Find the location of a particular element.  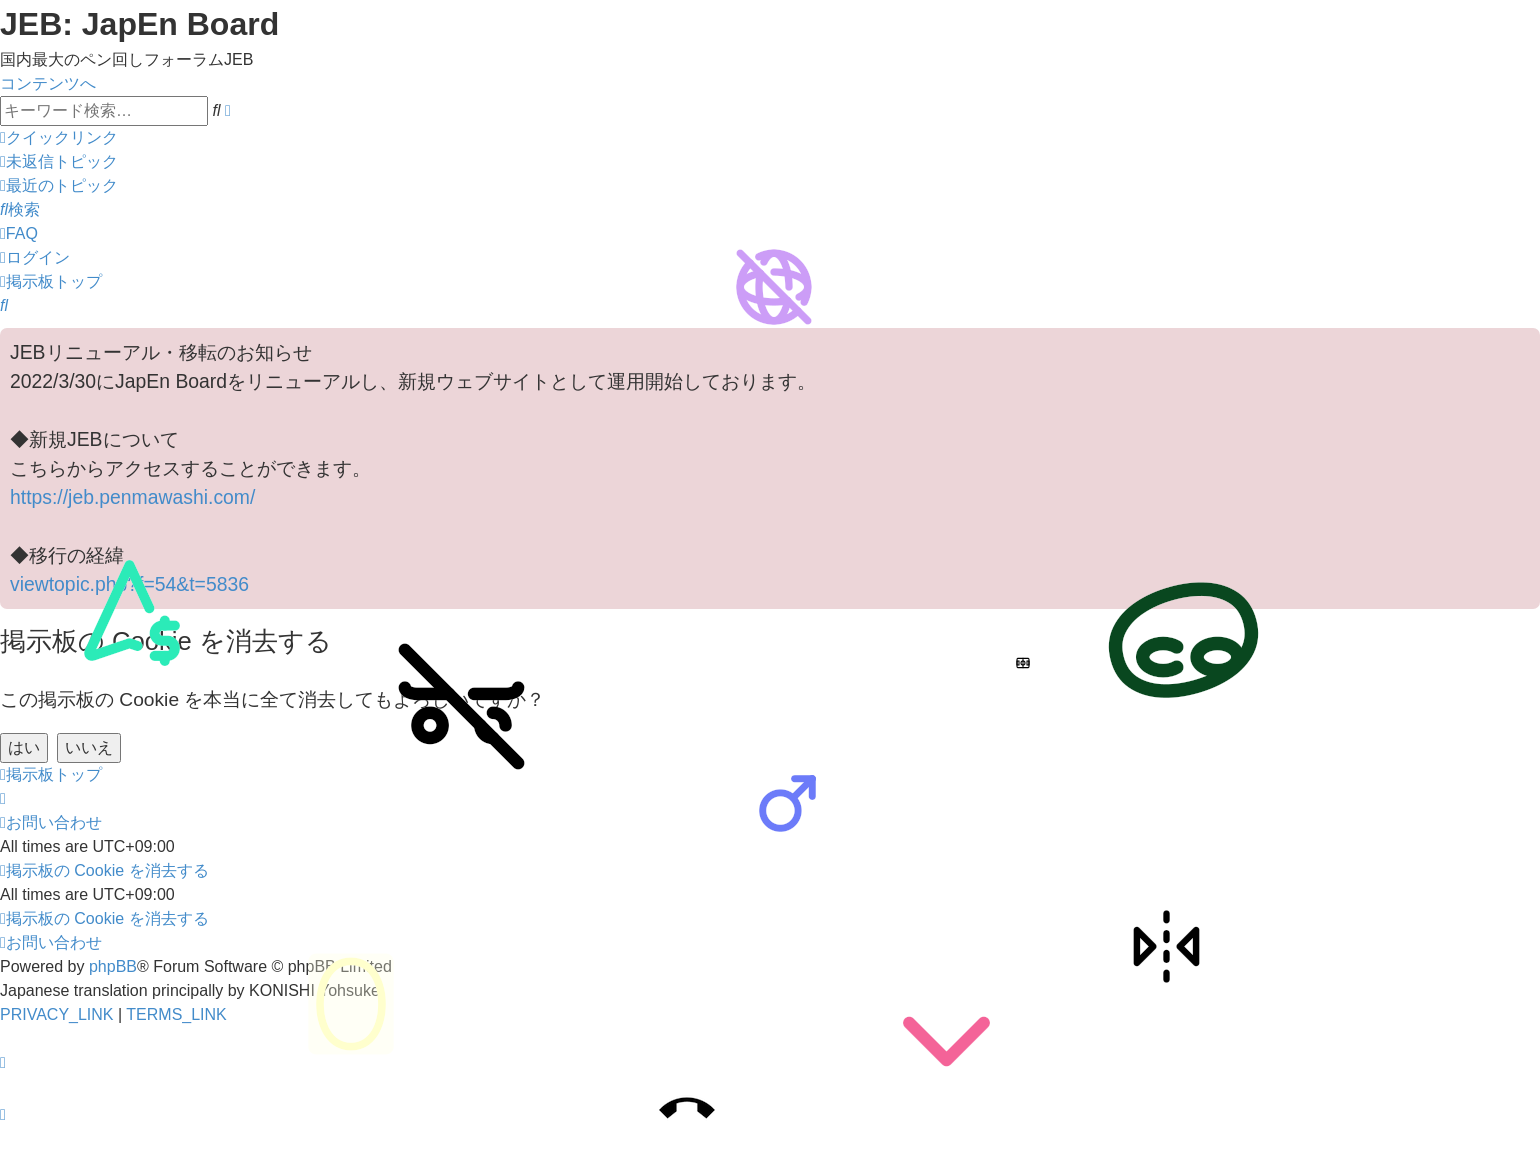

indicates male gender selection is located at coordinates (787, 803).